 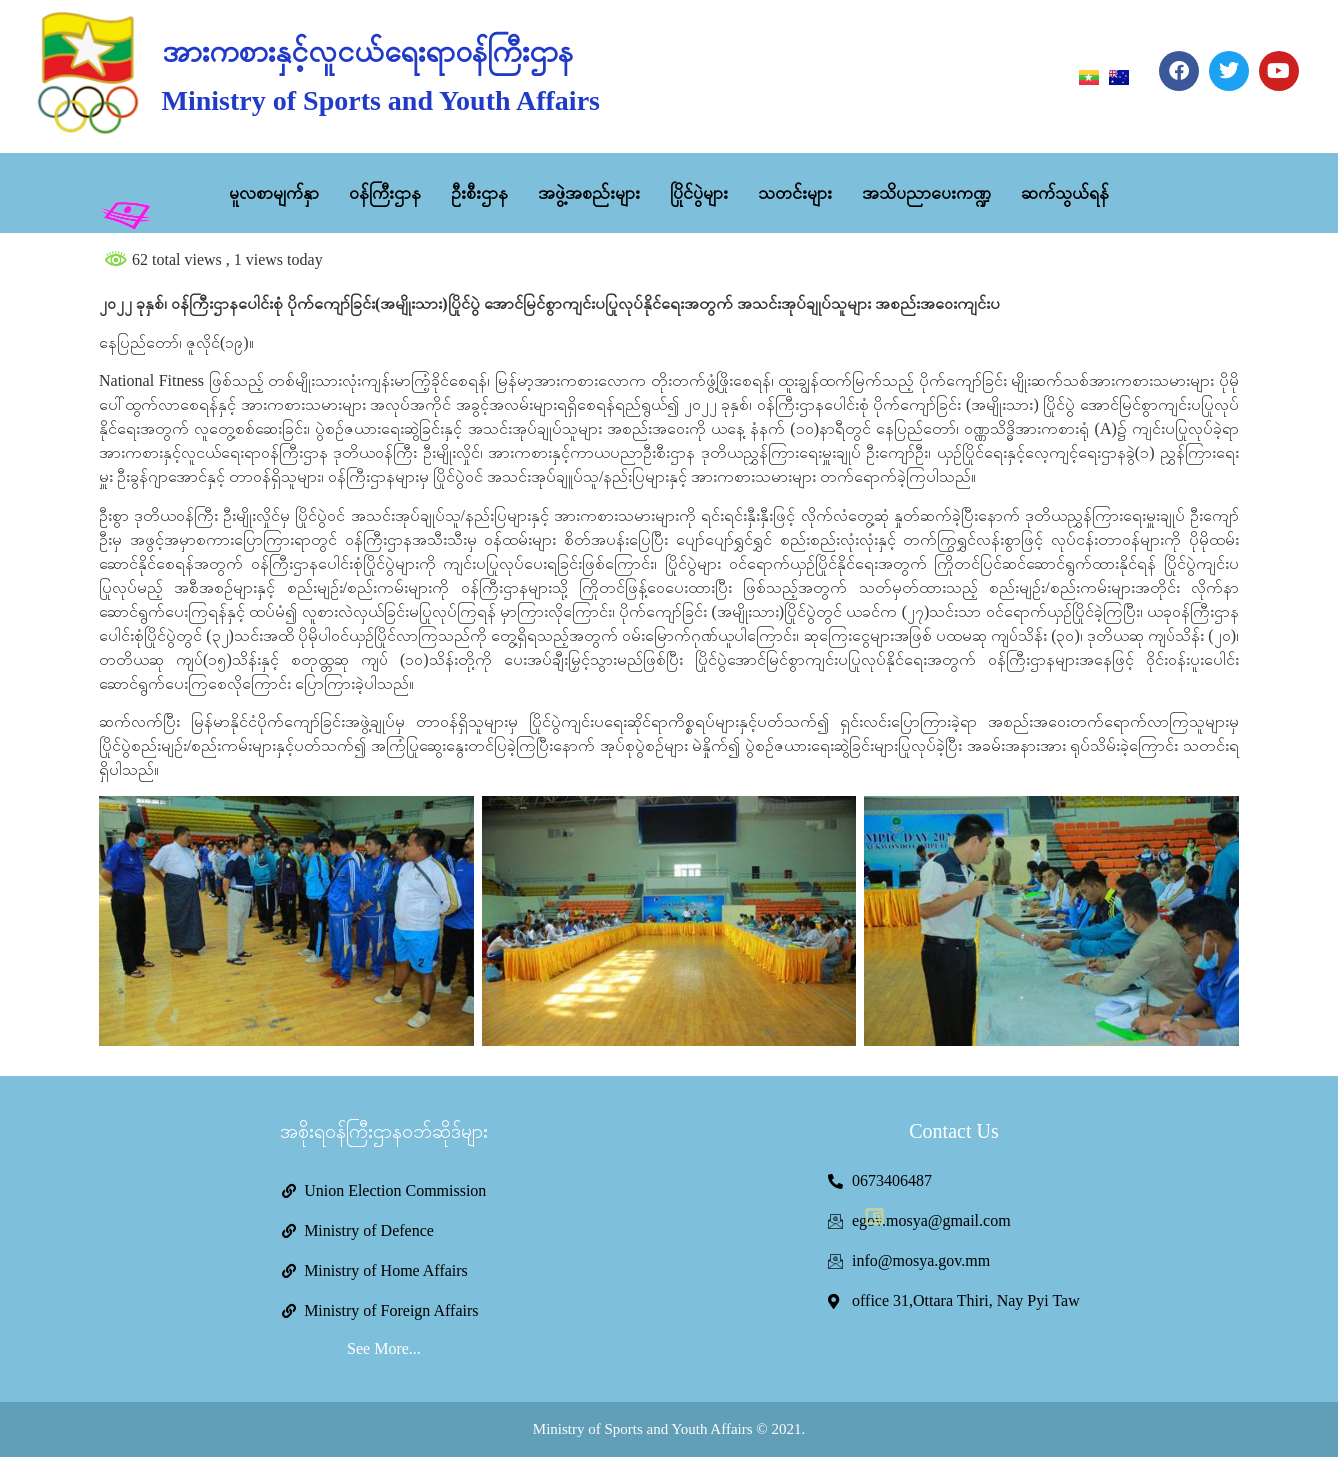 What do you see at coordinates (126, 216) in the screenshot?
I see `visit Télé-Québec website or app` at bounding box center [126, 216].